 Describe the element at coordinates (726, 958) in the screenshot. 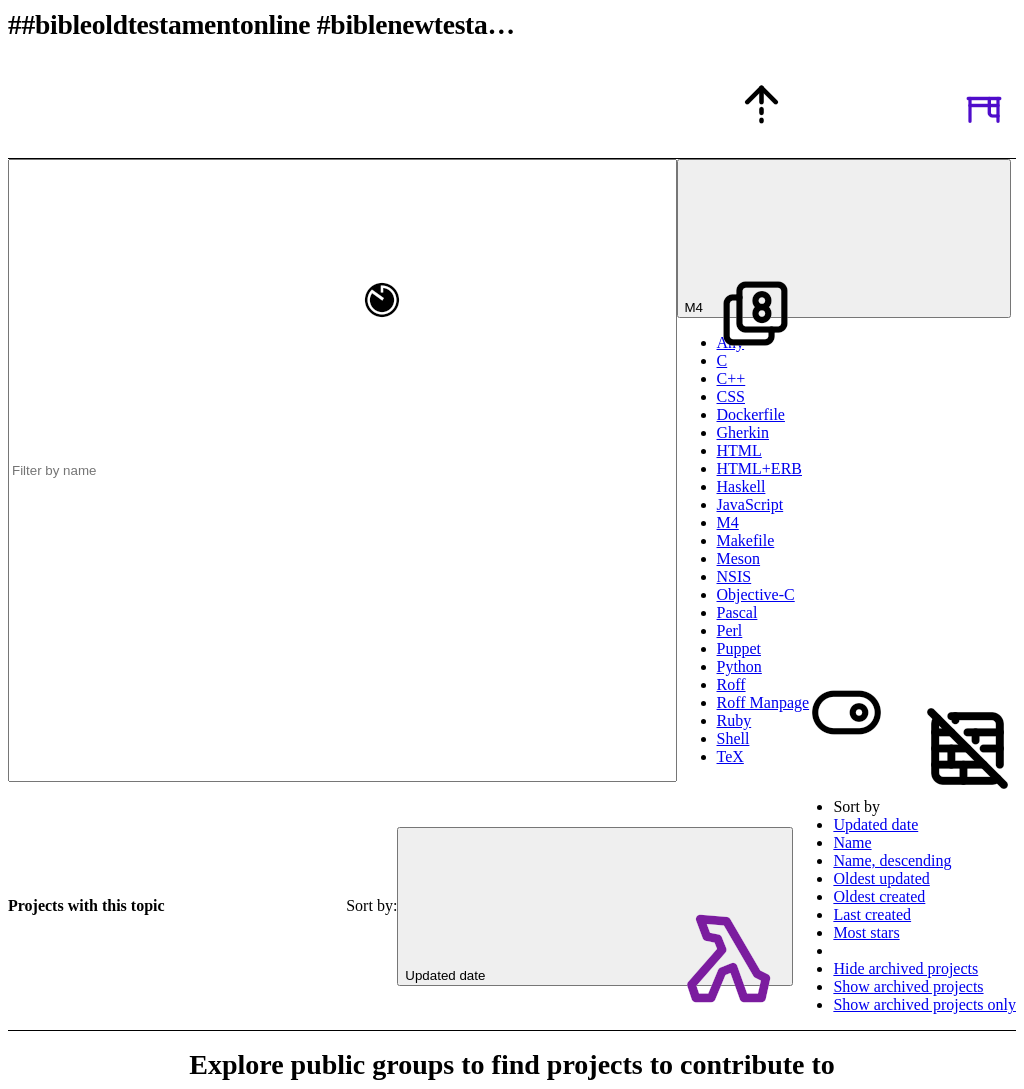

I see `open LINQPad application` at that location.